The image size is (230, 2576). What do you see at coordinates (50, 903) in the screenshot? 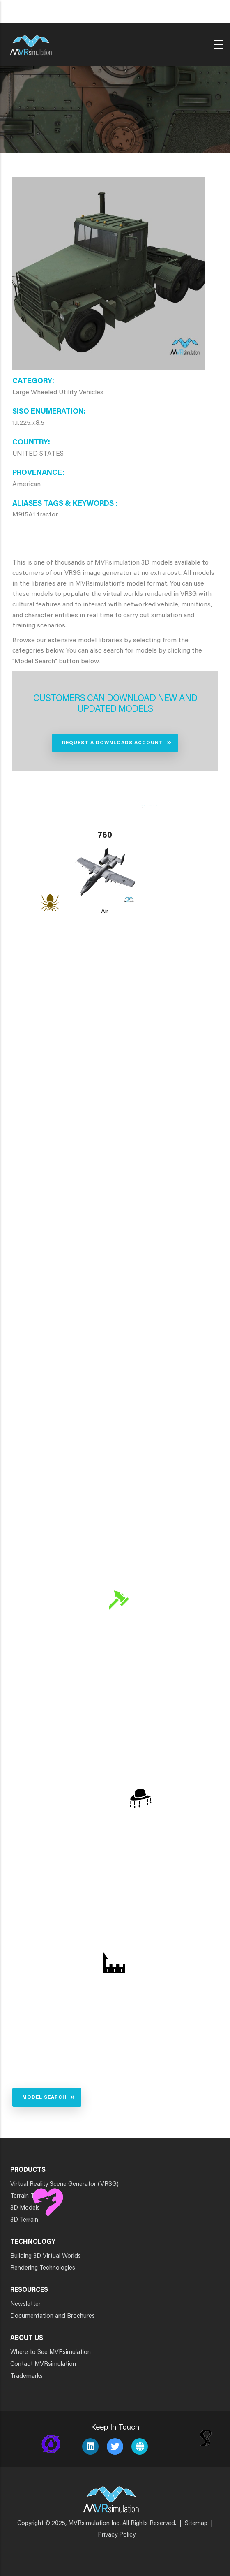
I see `indicates spider or arachnid enemy type in game` at bounding box center [50, 903].